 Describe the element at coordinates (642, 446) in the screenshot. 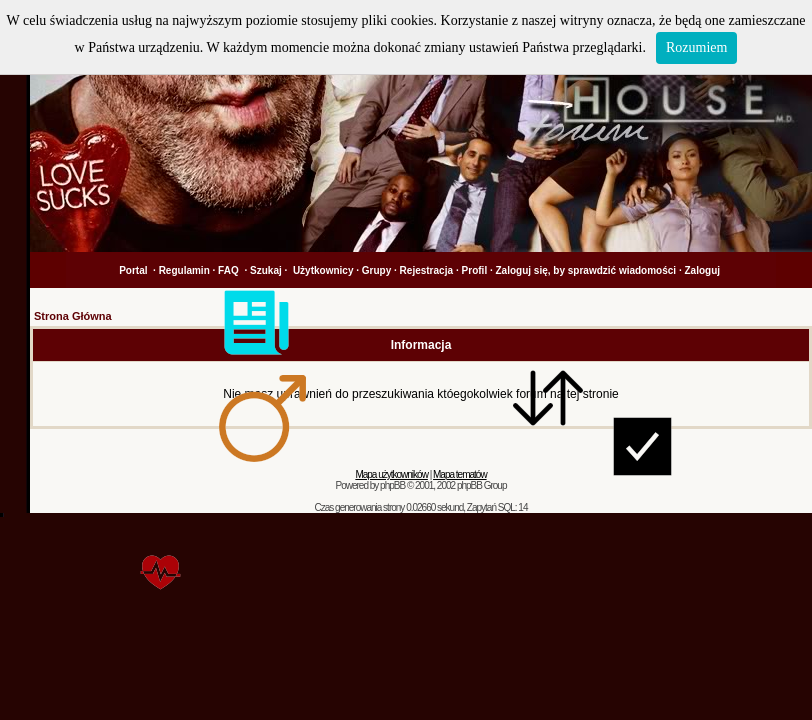

I see `indicates a selected or completed item` at that location.